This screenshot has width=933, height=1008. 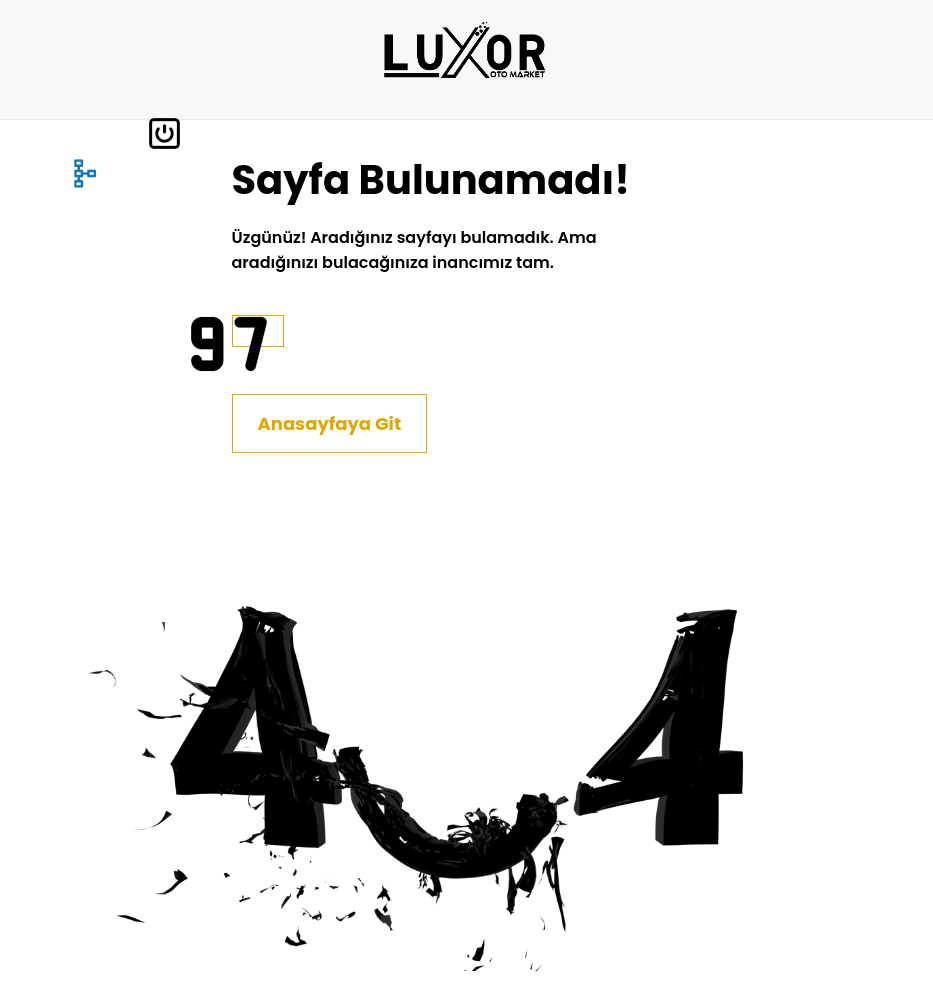 What do you see at coordinates (84, 173) in the screenshot?
I see `view database schema structure` at bounding box center [84, 173].